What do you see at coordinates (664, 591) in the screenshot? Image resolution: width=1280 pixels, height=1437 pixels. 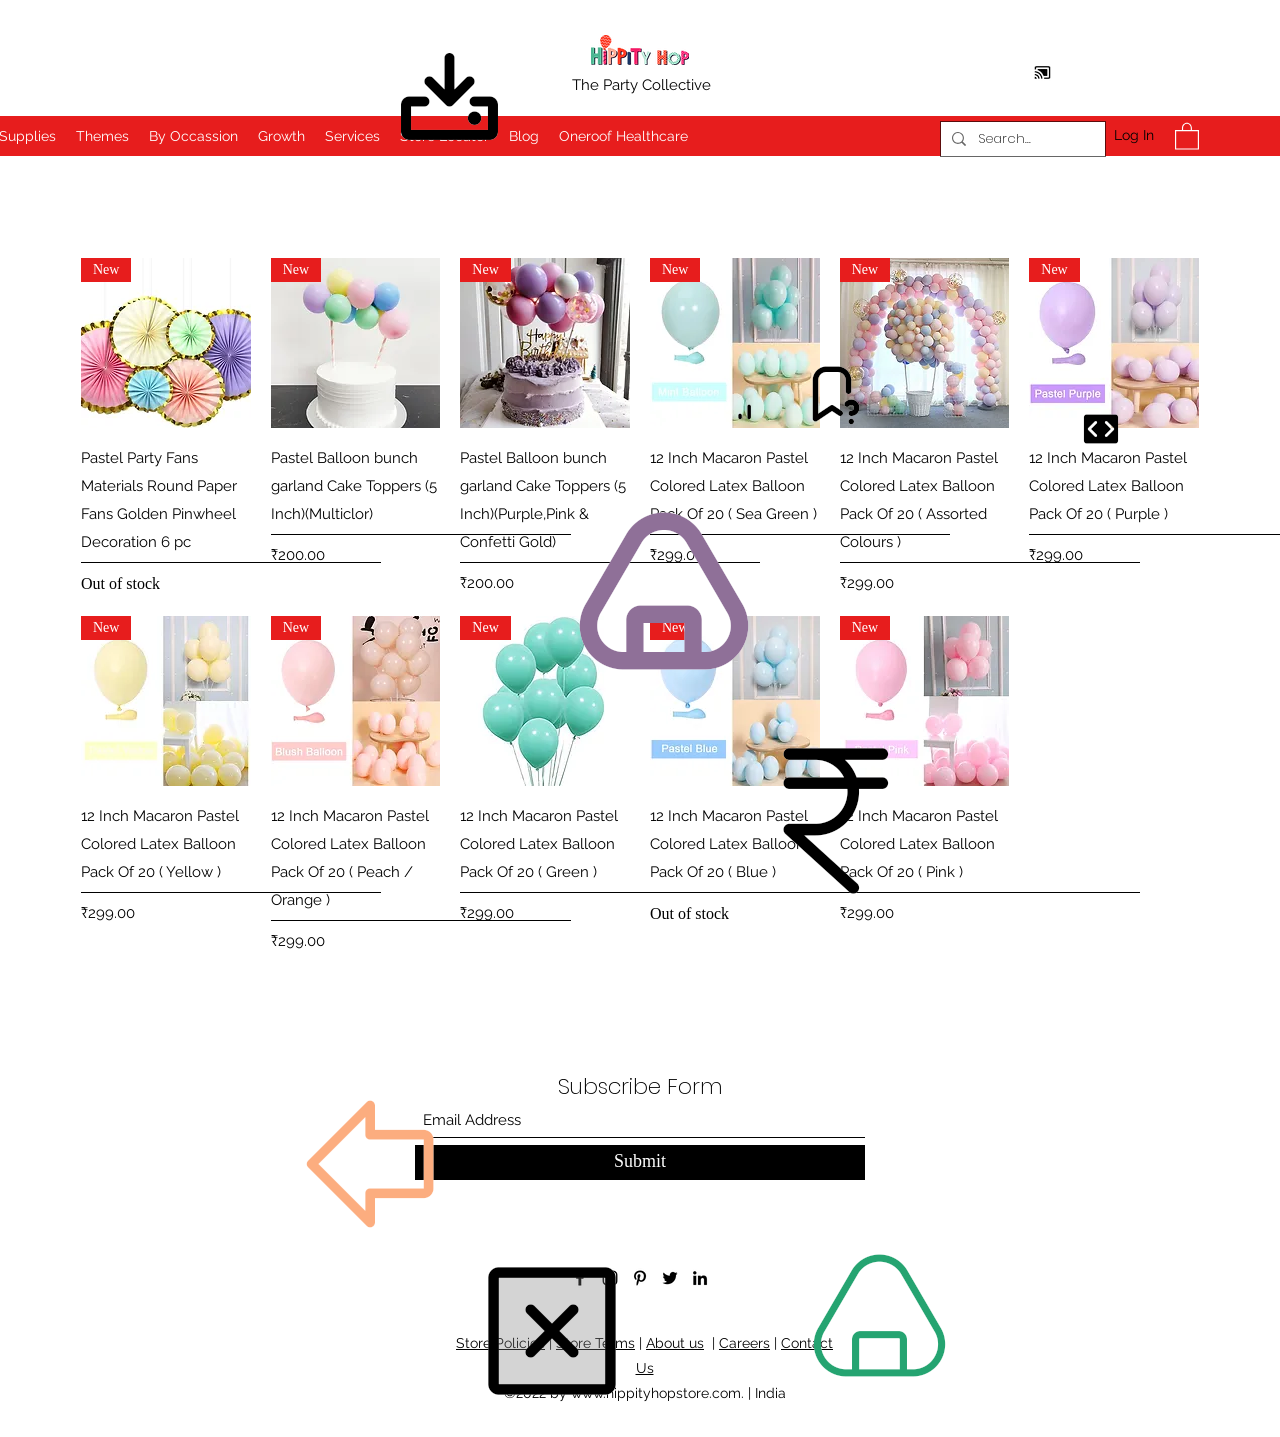 I see `access food or restaurant options` at bounding box center [664, 591].